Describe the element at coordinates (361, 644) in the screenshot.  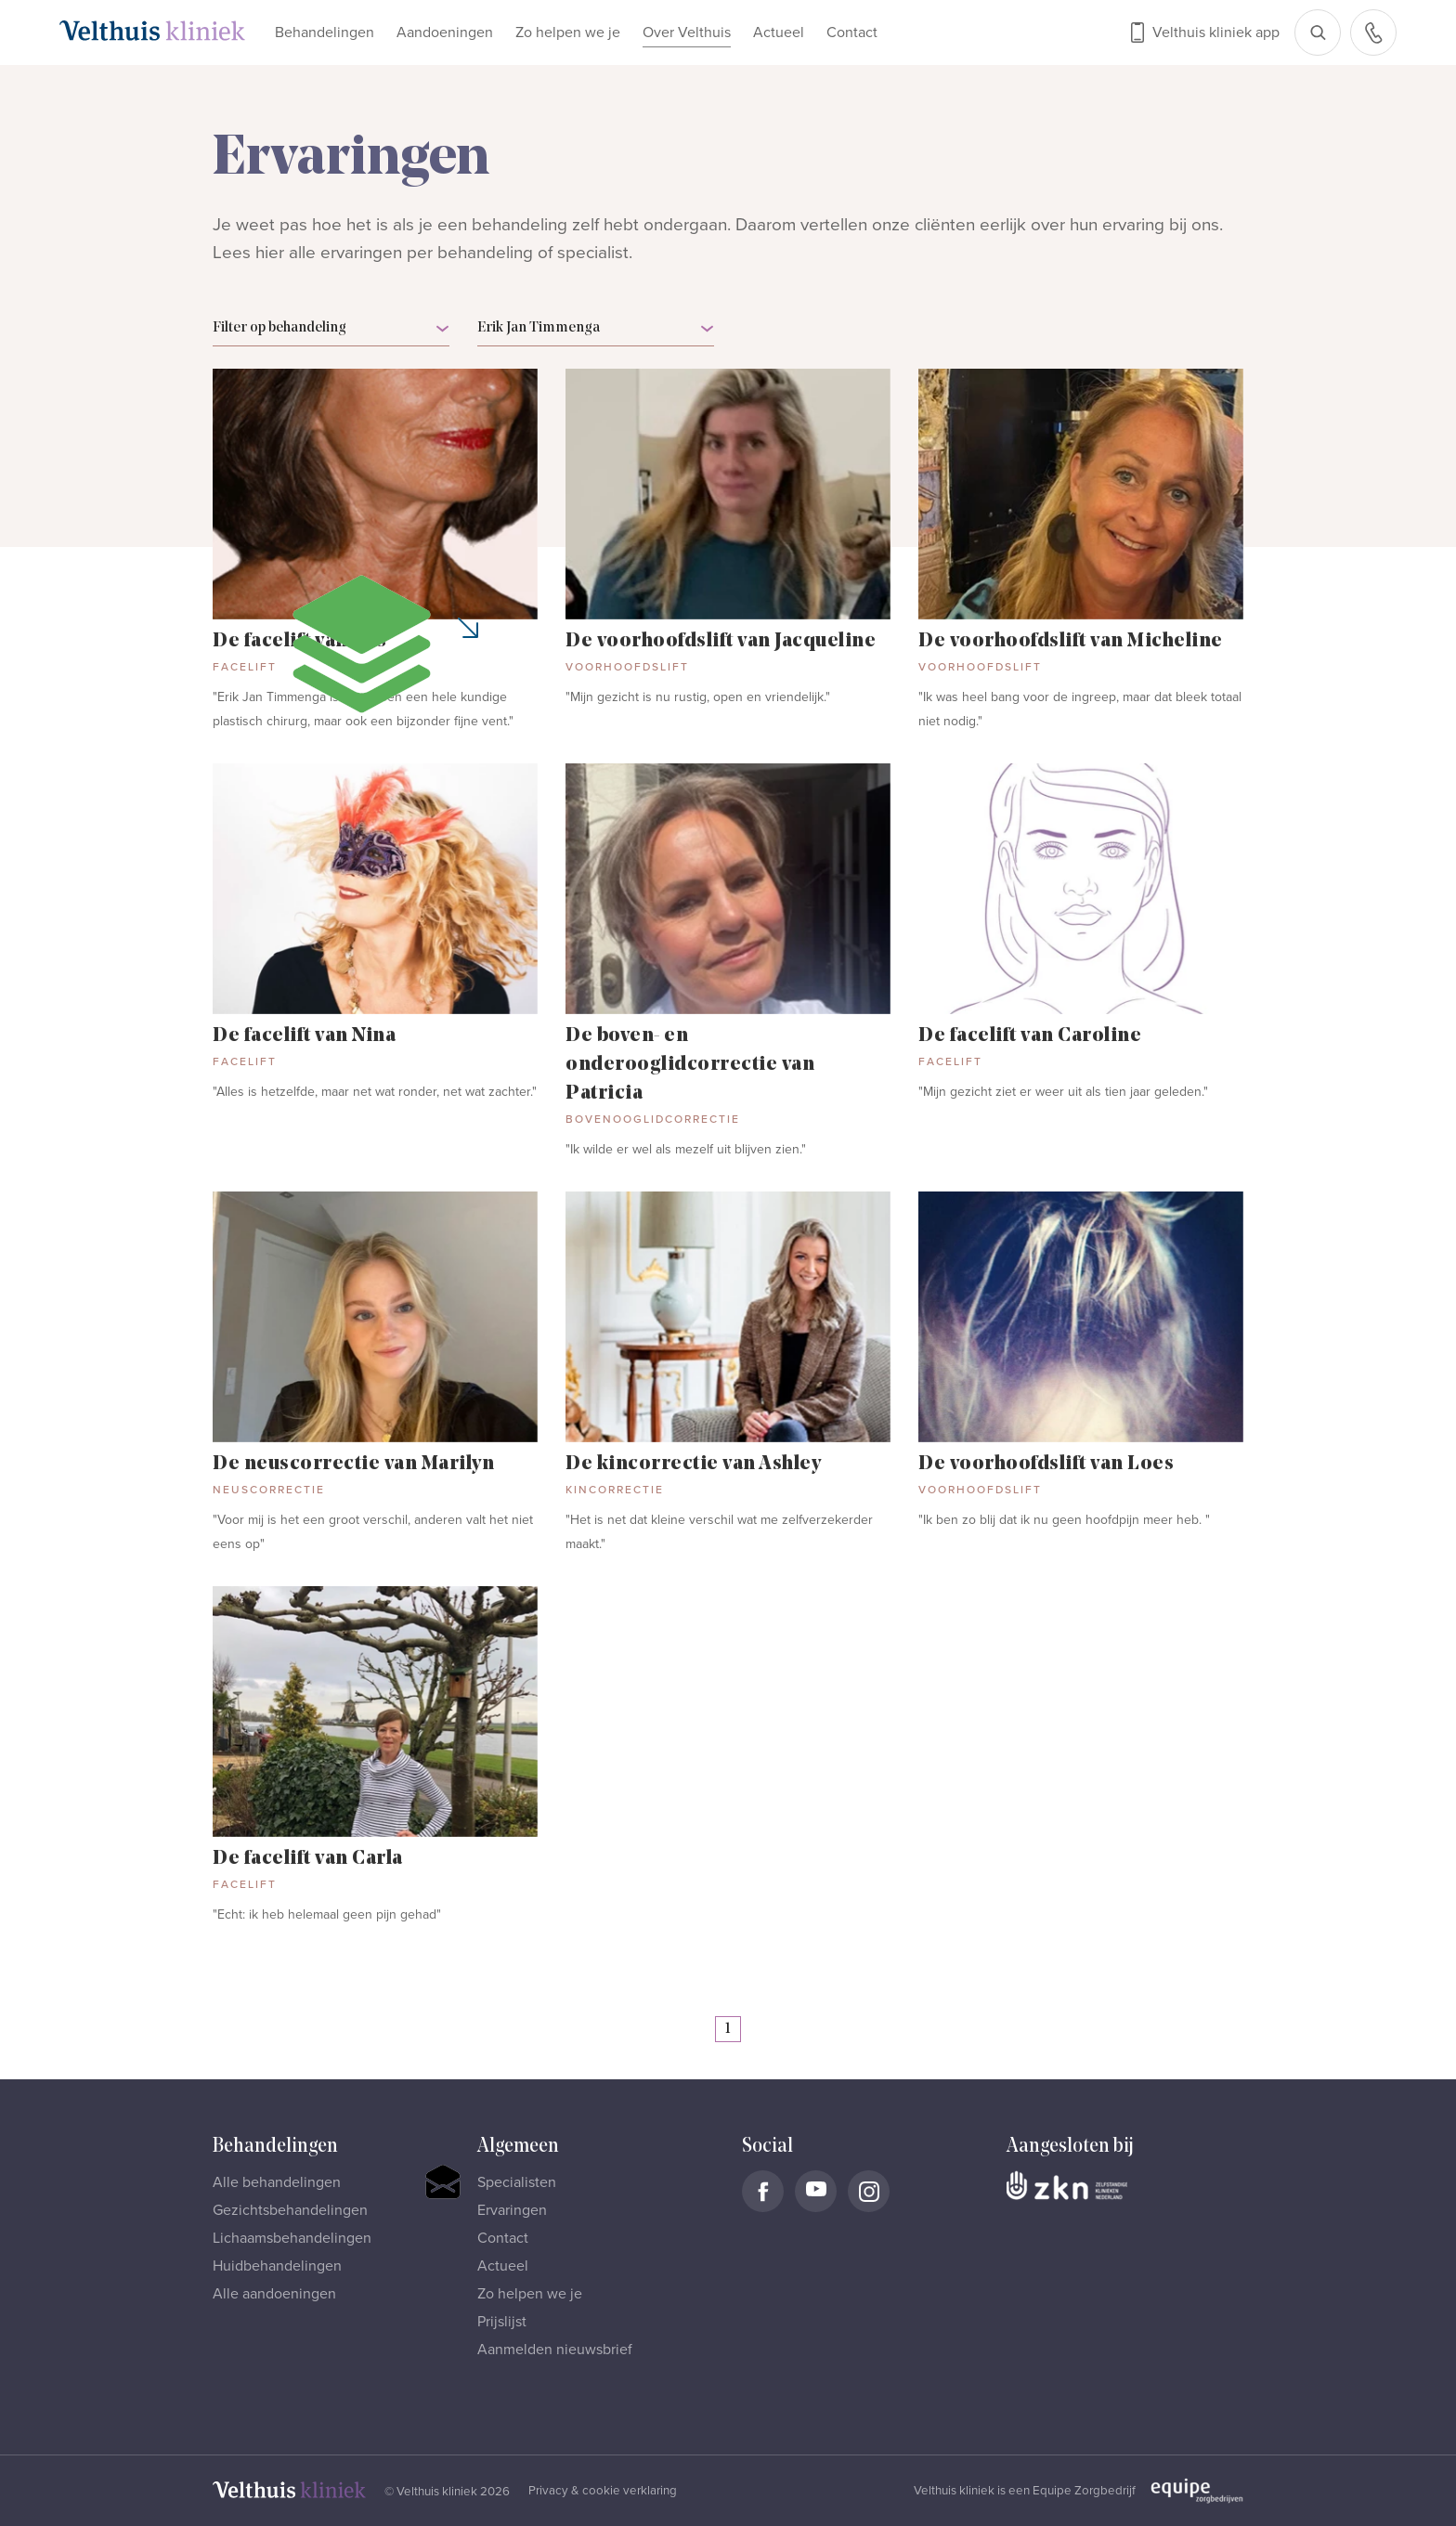
I see `view layers or stacked content` at that location.